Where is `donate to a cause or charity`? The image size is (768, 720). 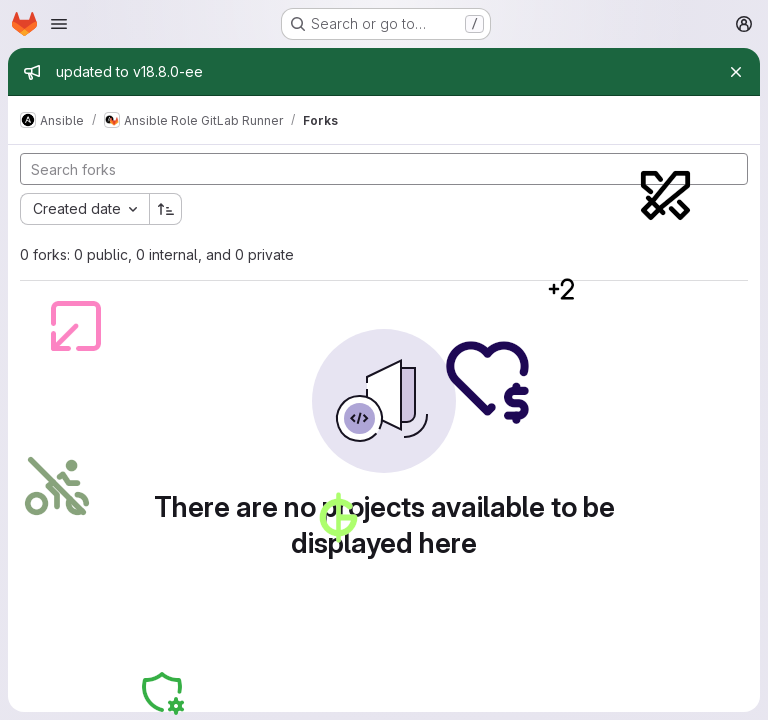
donate to a cause or charity is located at coordinates (487, 378).